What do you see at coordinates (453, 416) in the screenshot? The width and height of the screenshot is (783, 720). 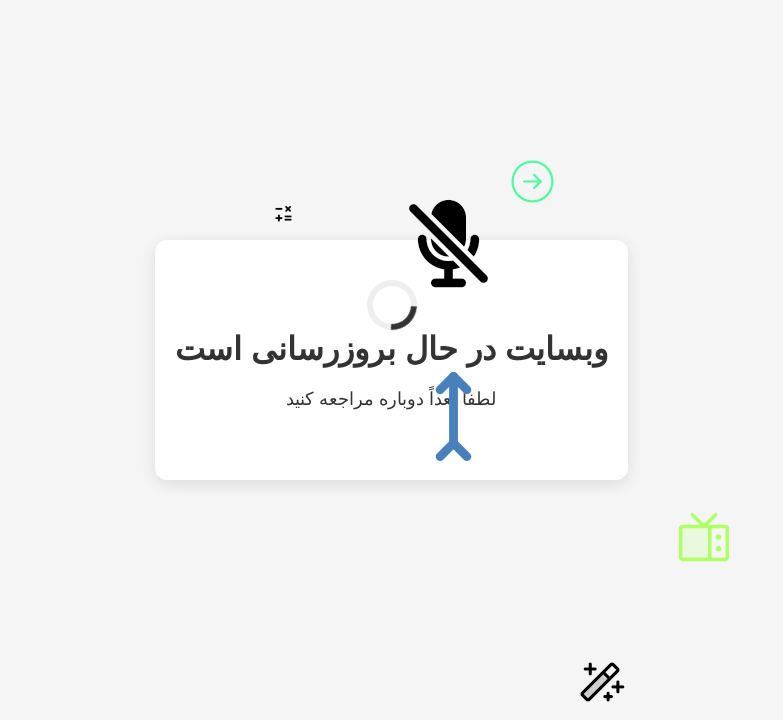 I see `scroll to top of page` at bounding box center [453, 416].